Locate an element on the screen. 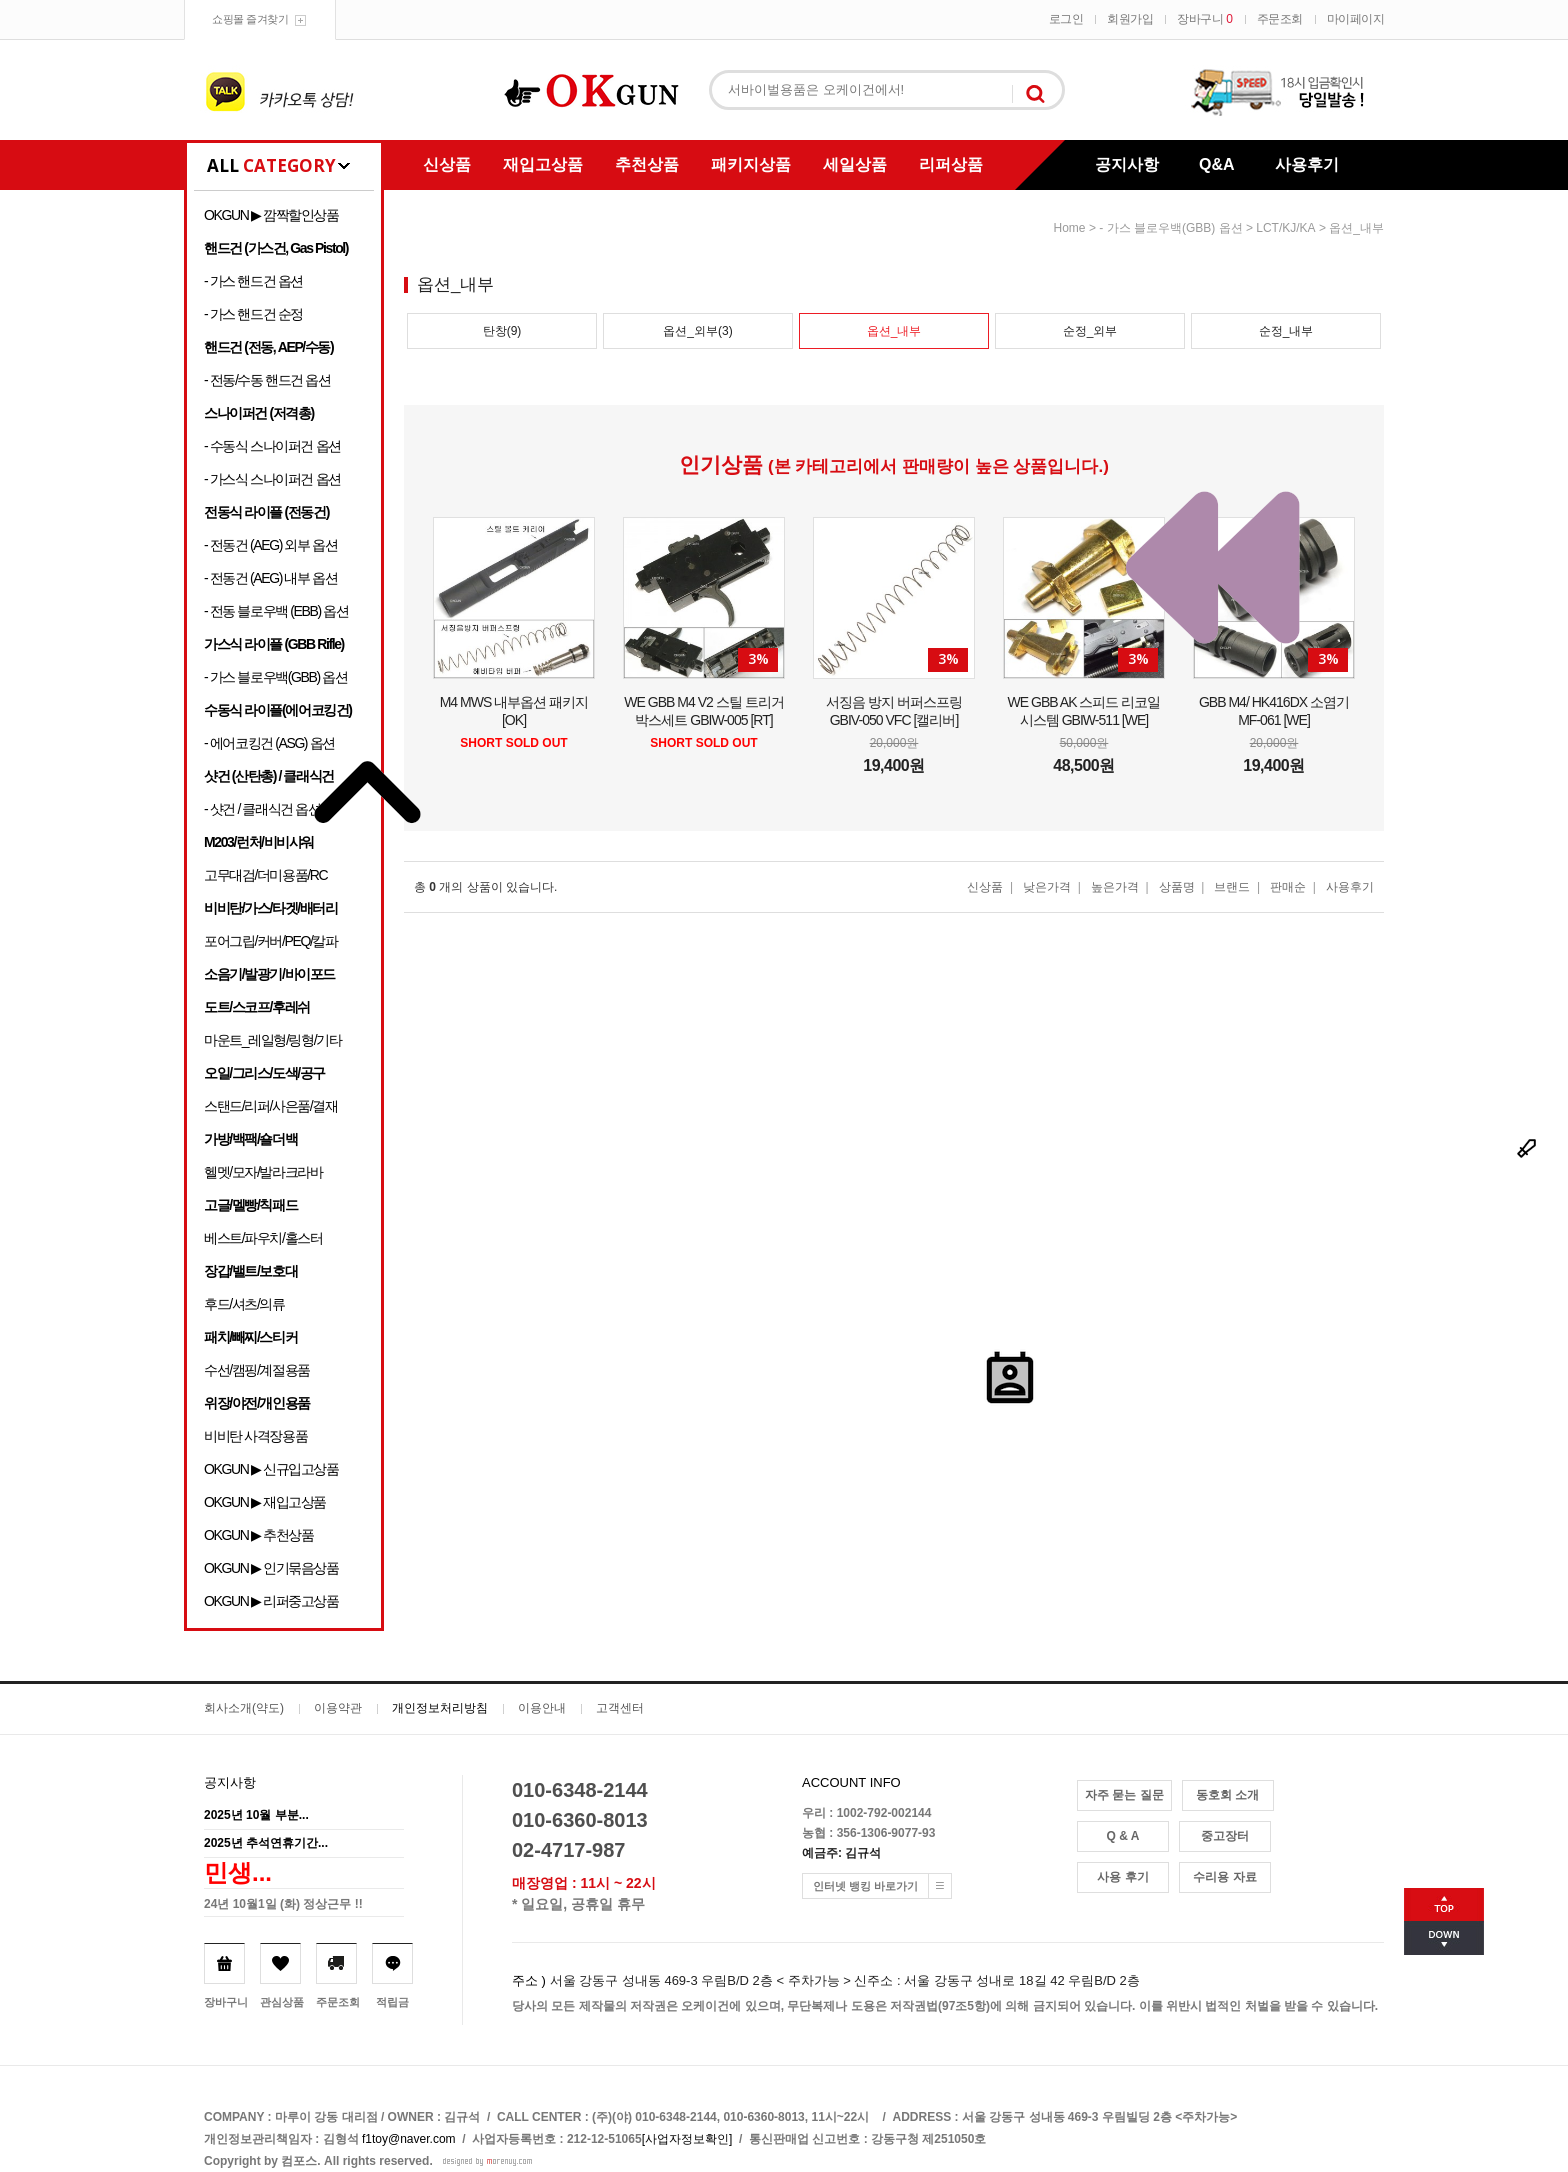 The image size is (1568, 2172). access combat or battle features is located at coordinates (1526, 1148).